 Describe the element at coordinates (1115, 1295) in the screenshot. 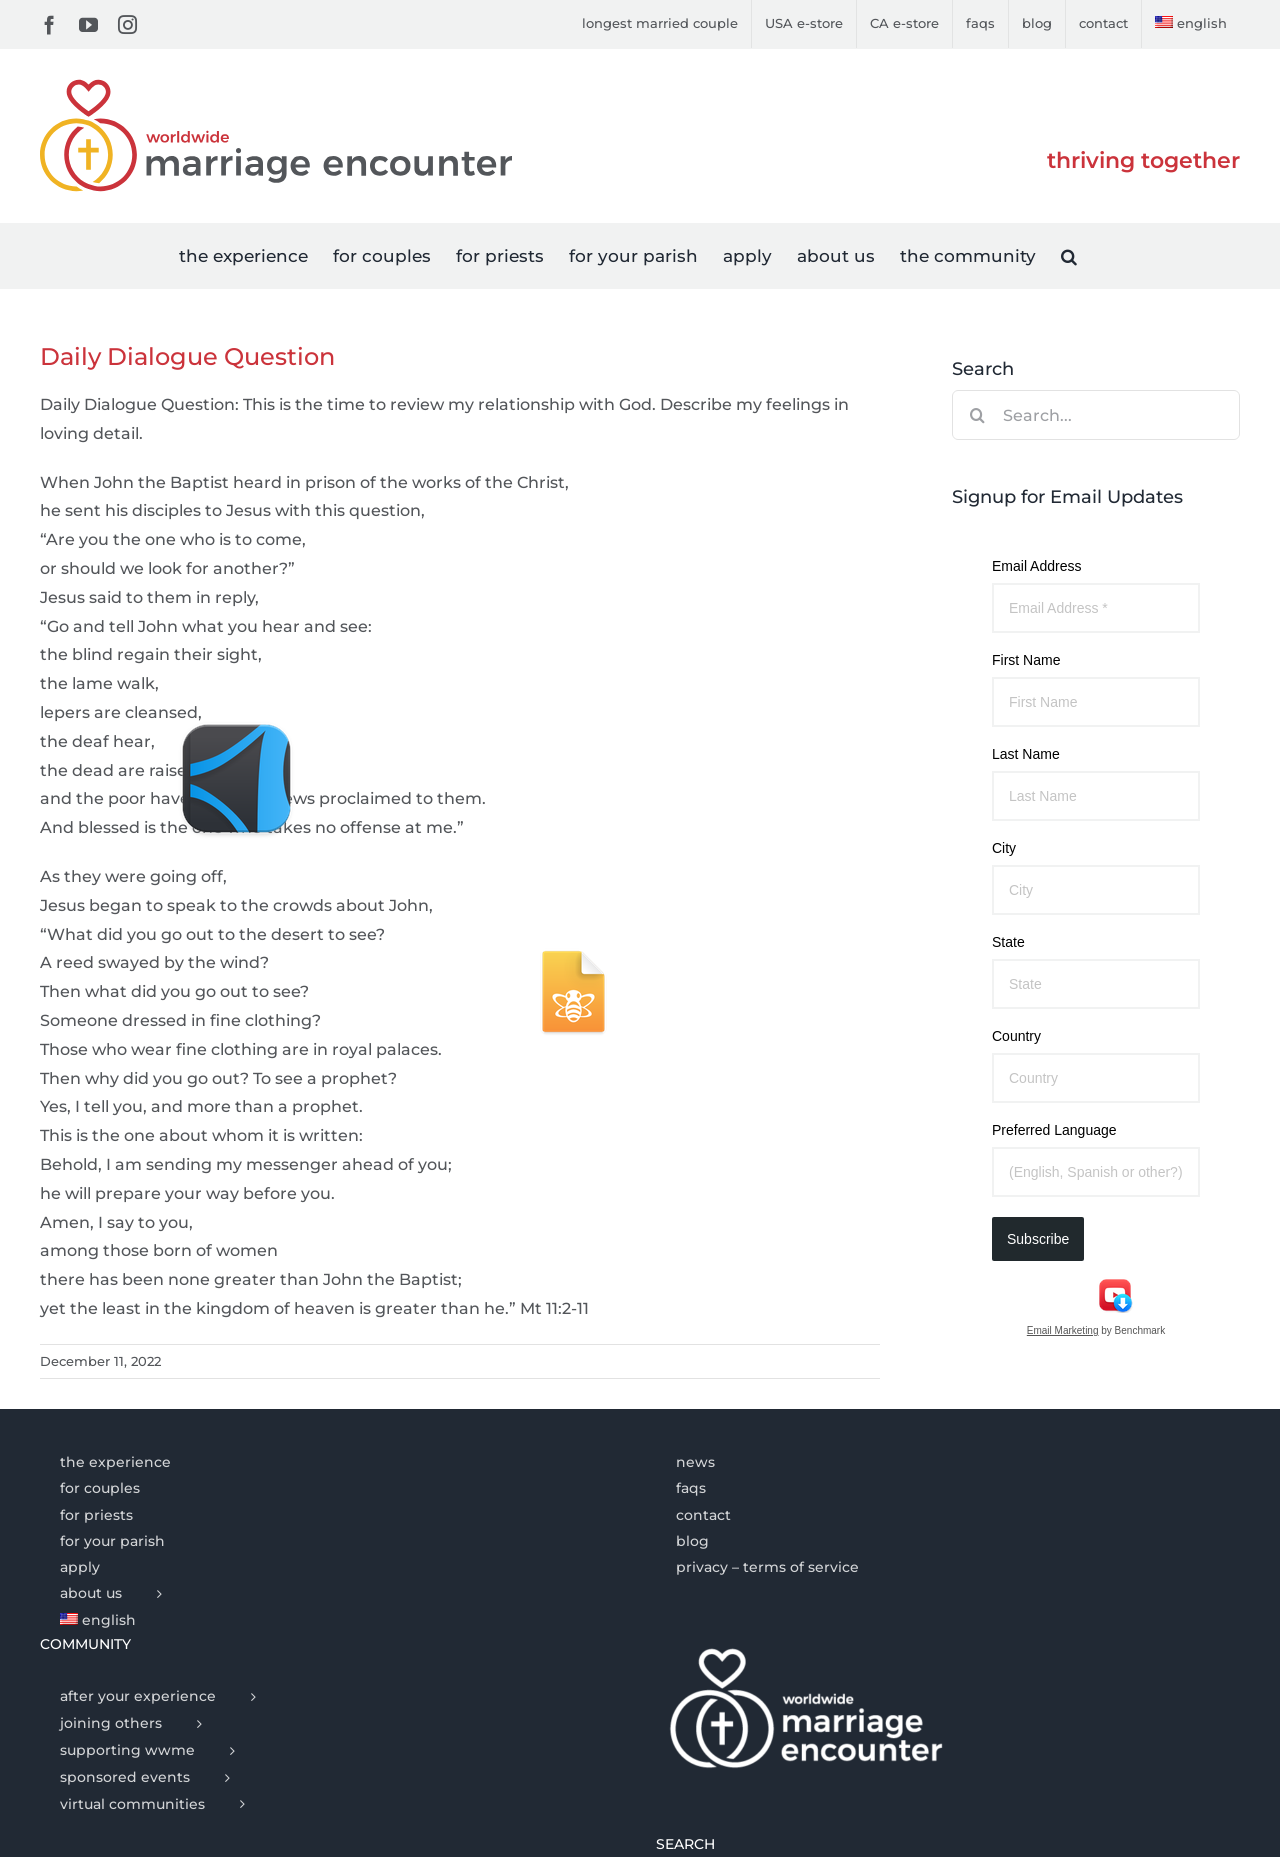

I see `download videos from youtube` at that location.